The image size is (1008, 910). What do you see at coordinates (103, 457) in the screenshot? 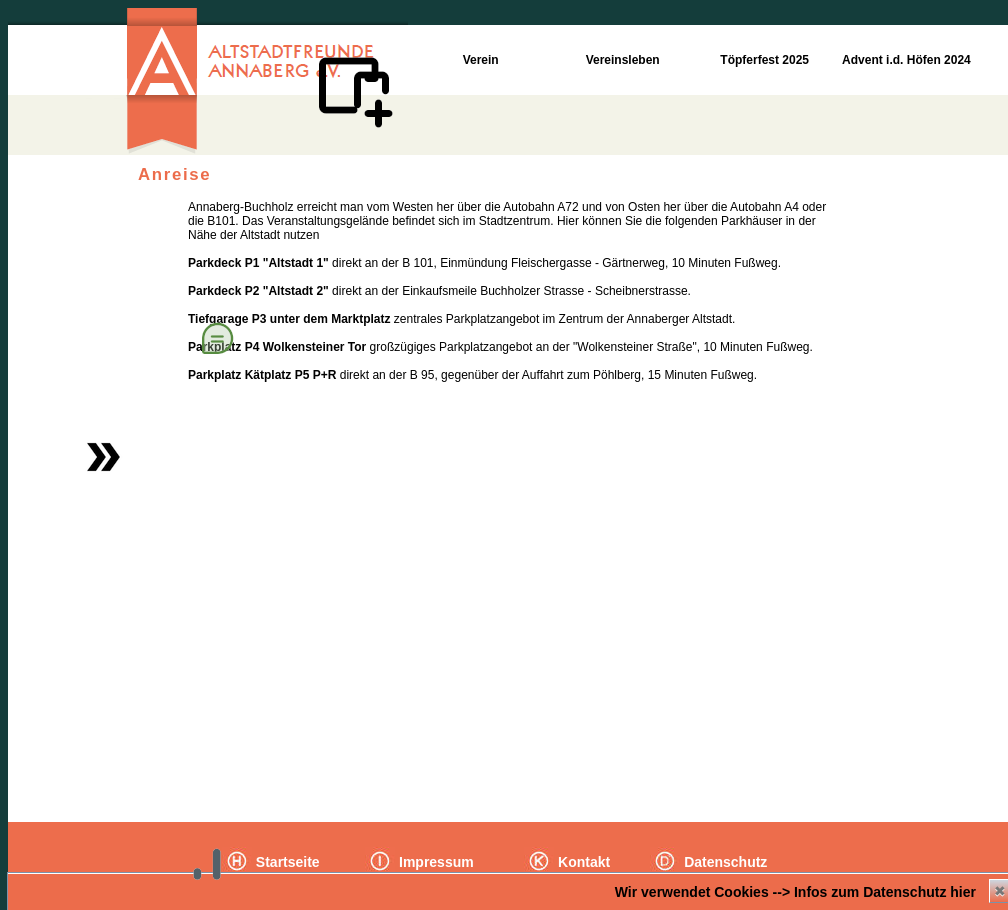
I see `skip forward or advance quickly` at bounding box center [103, 457].